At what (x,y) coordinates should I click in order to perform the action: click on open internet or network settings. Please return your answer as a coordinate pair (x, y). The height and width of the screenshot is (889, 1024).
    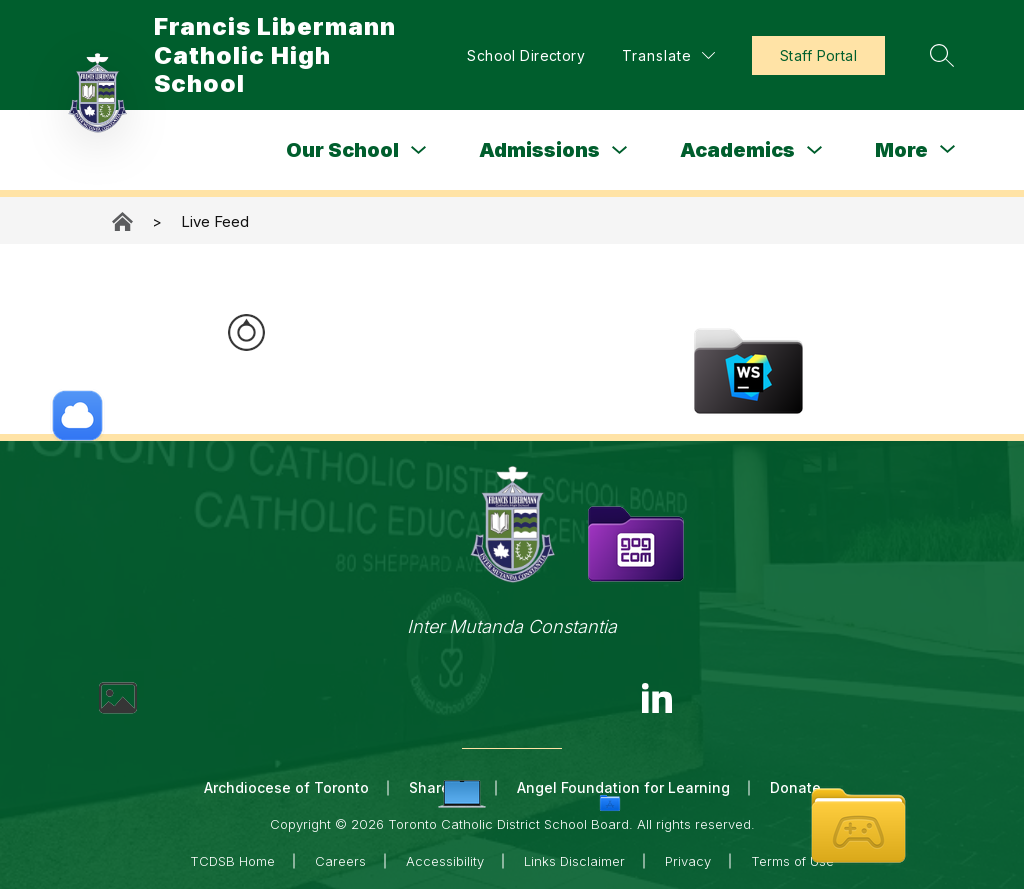
    Looking at the image, I should click on (77, 416).